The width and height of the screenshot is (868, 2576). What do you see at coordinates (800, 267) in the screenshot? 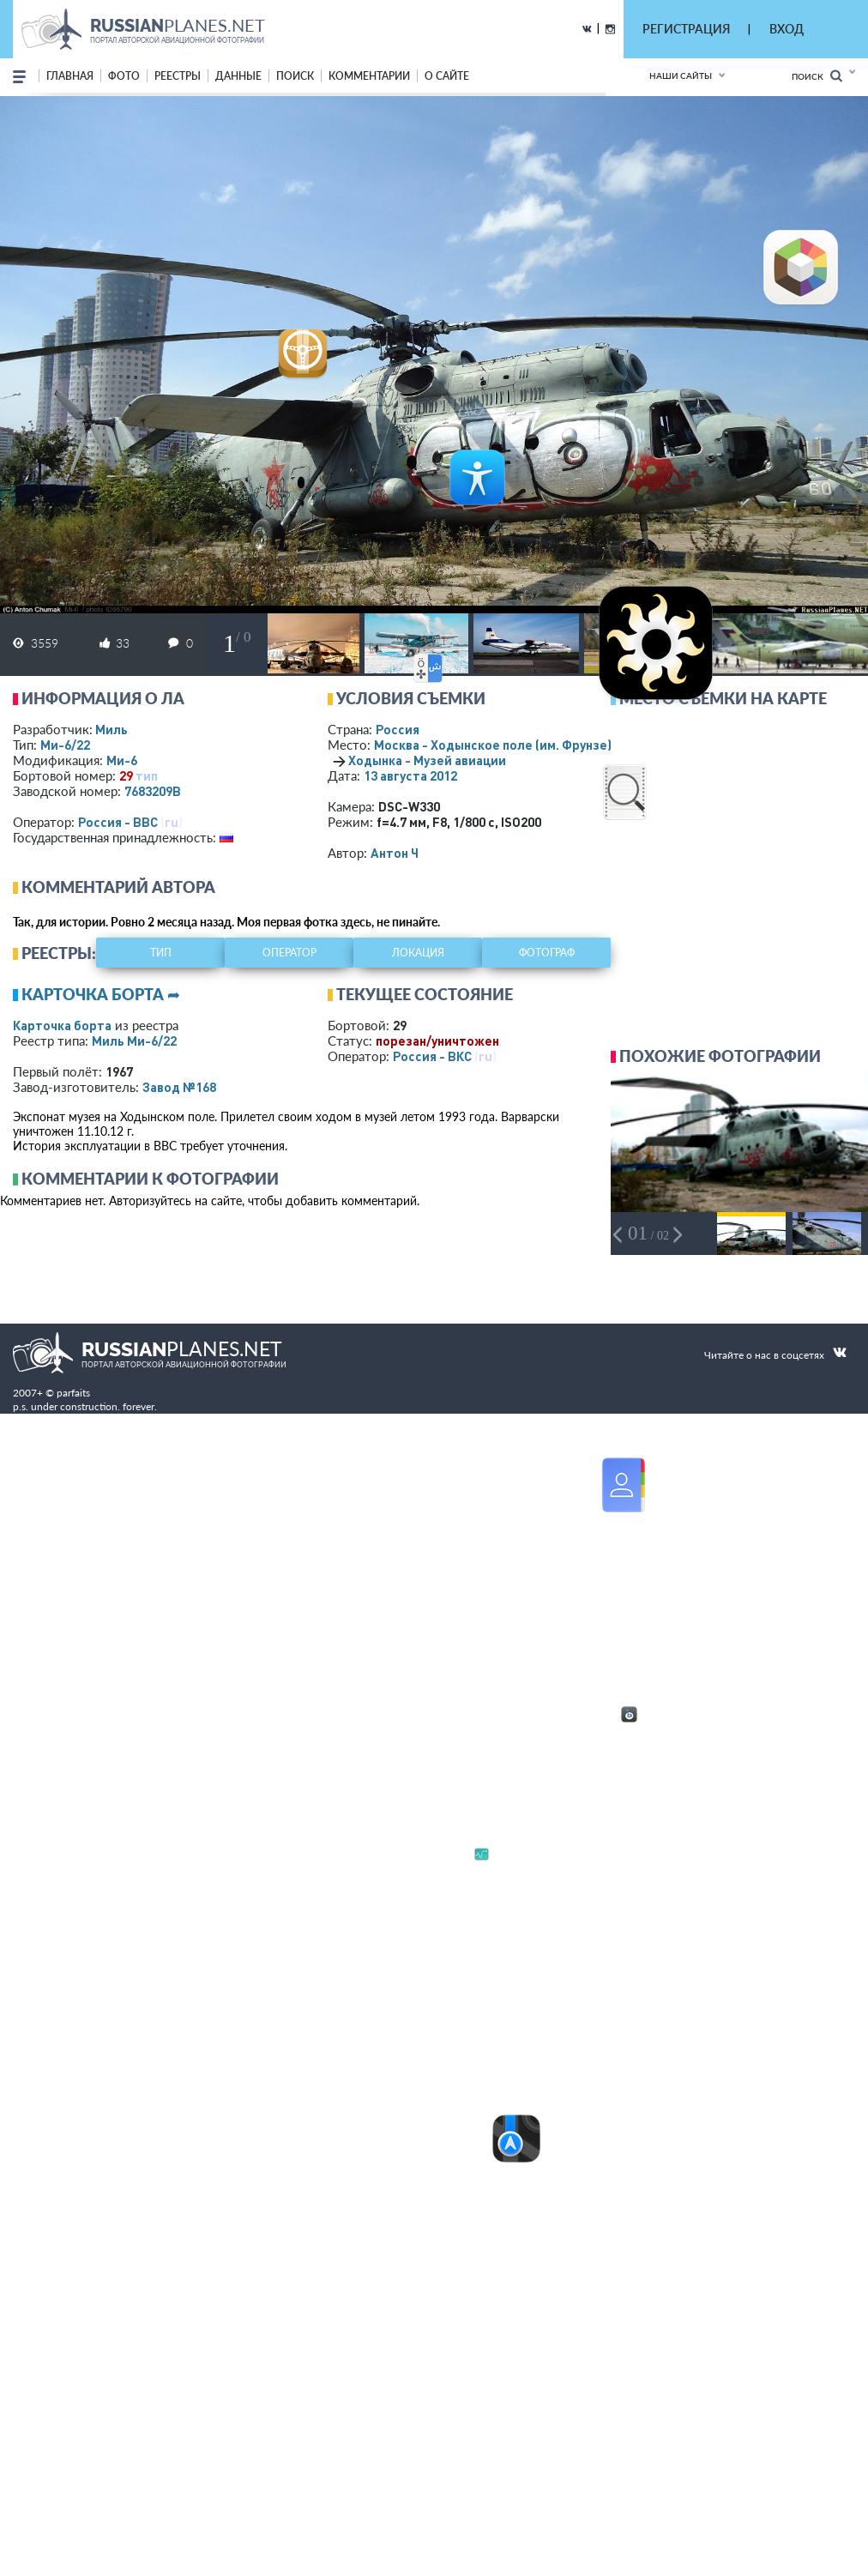
I see `launch prism launcher application` at bounding box center [800, 267].